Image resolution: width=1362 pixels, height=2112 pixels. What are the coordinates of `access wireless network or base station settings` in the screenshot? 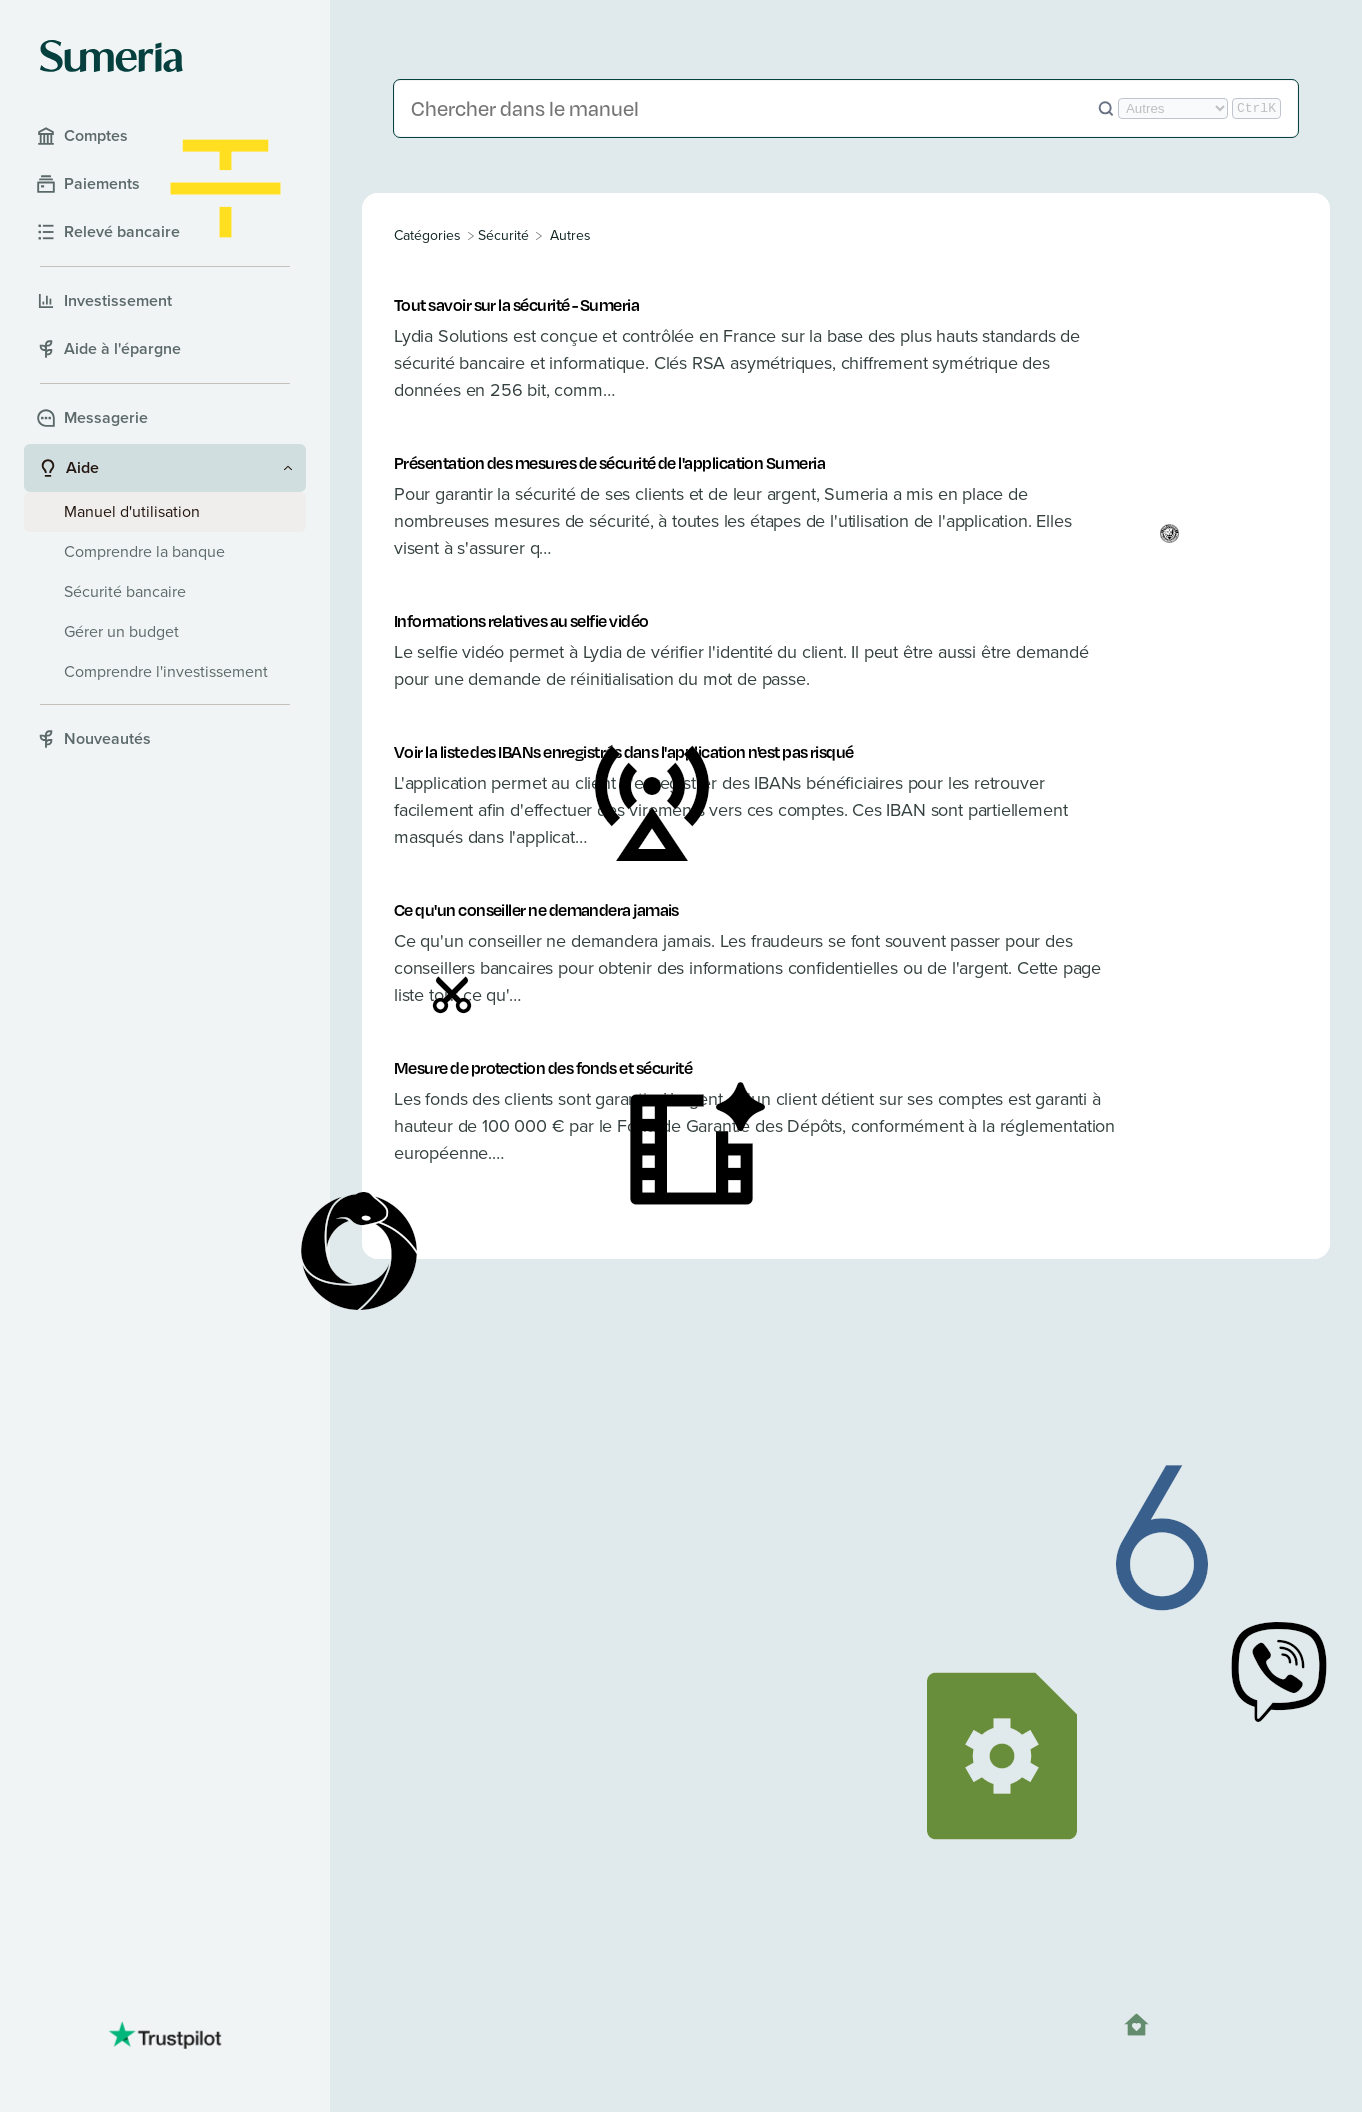 It's located at (652, 801).